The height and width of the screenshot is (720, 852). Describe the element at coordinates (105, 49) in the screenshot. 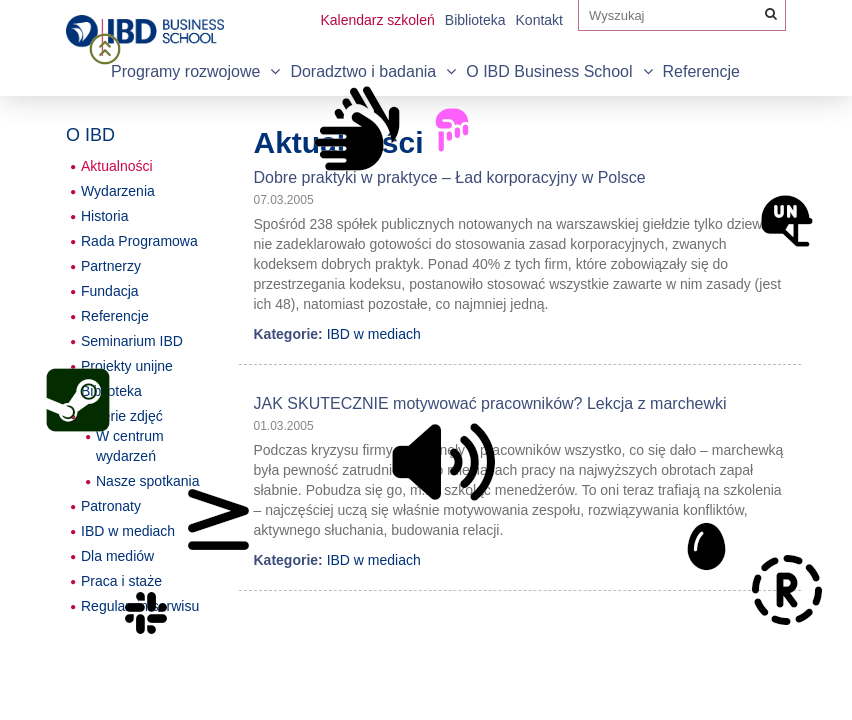

I see `scroll to top of page` at that location.